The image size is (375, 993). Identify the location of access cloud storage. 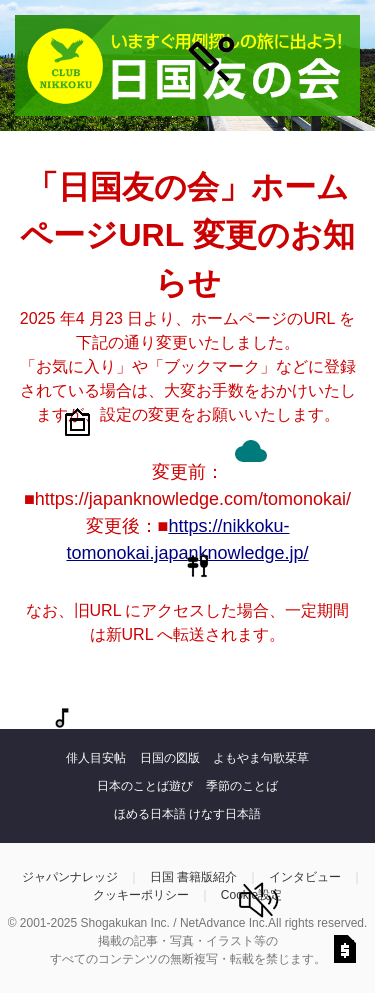
(251, 451).